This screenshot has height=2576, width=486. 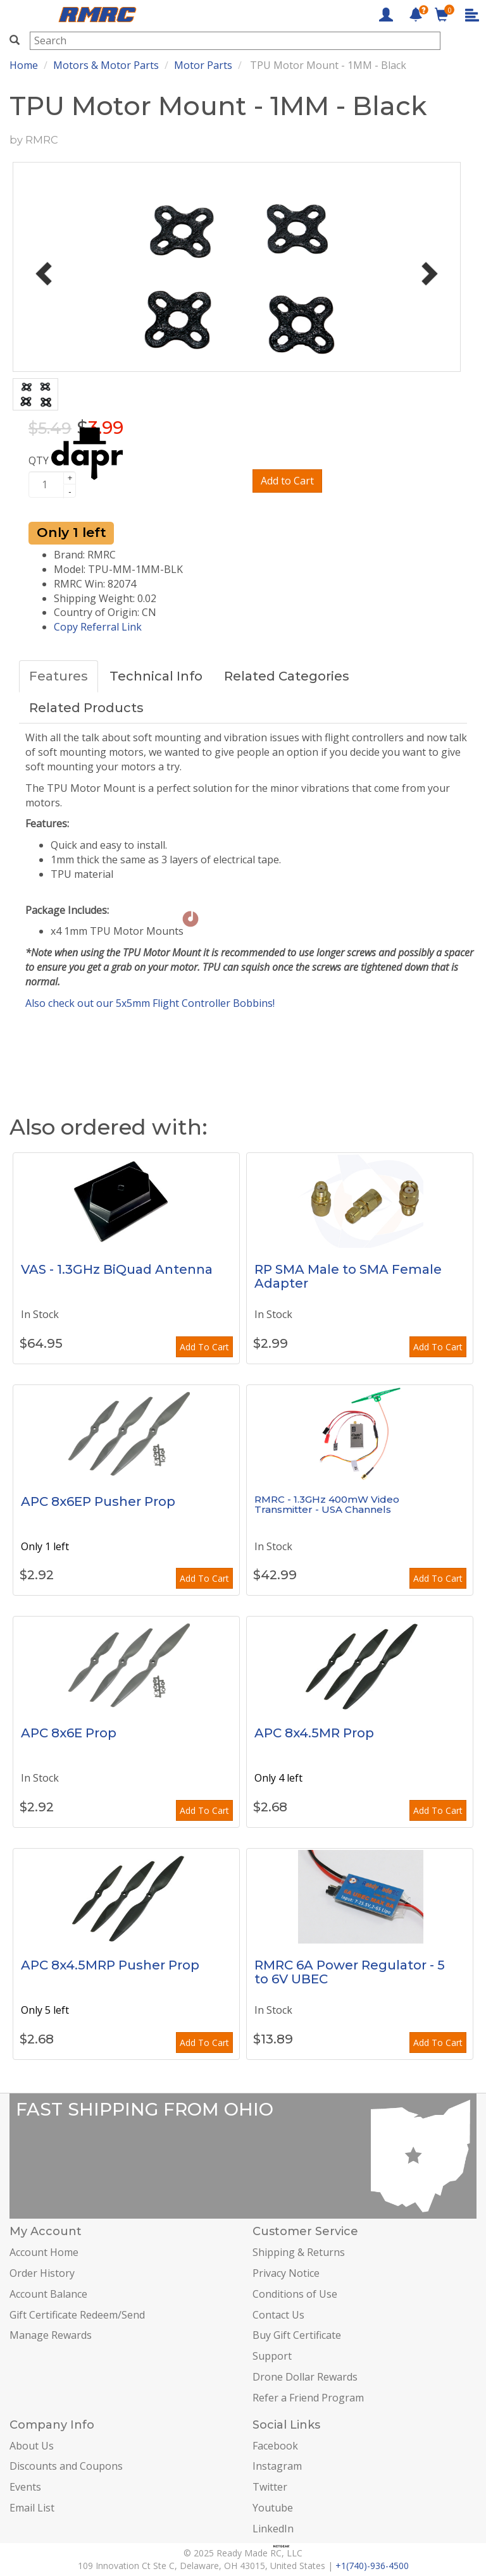 What do you see at coordinates (190, 919) in the screenshot?
I see `play or access music library` at bounding box center [190, 919].